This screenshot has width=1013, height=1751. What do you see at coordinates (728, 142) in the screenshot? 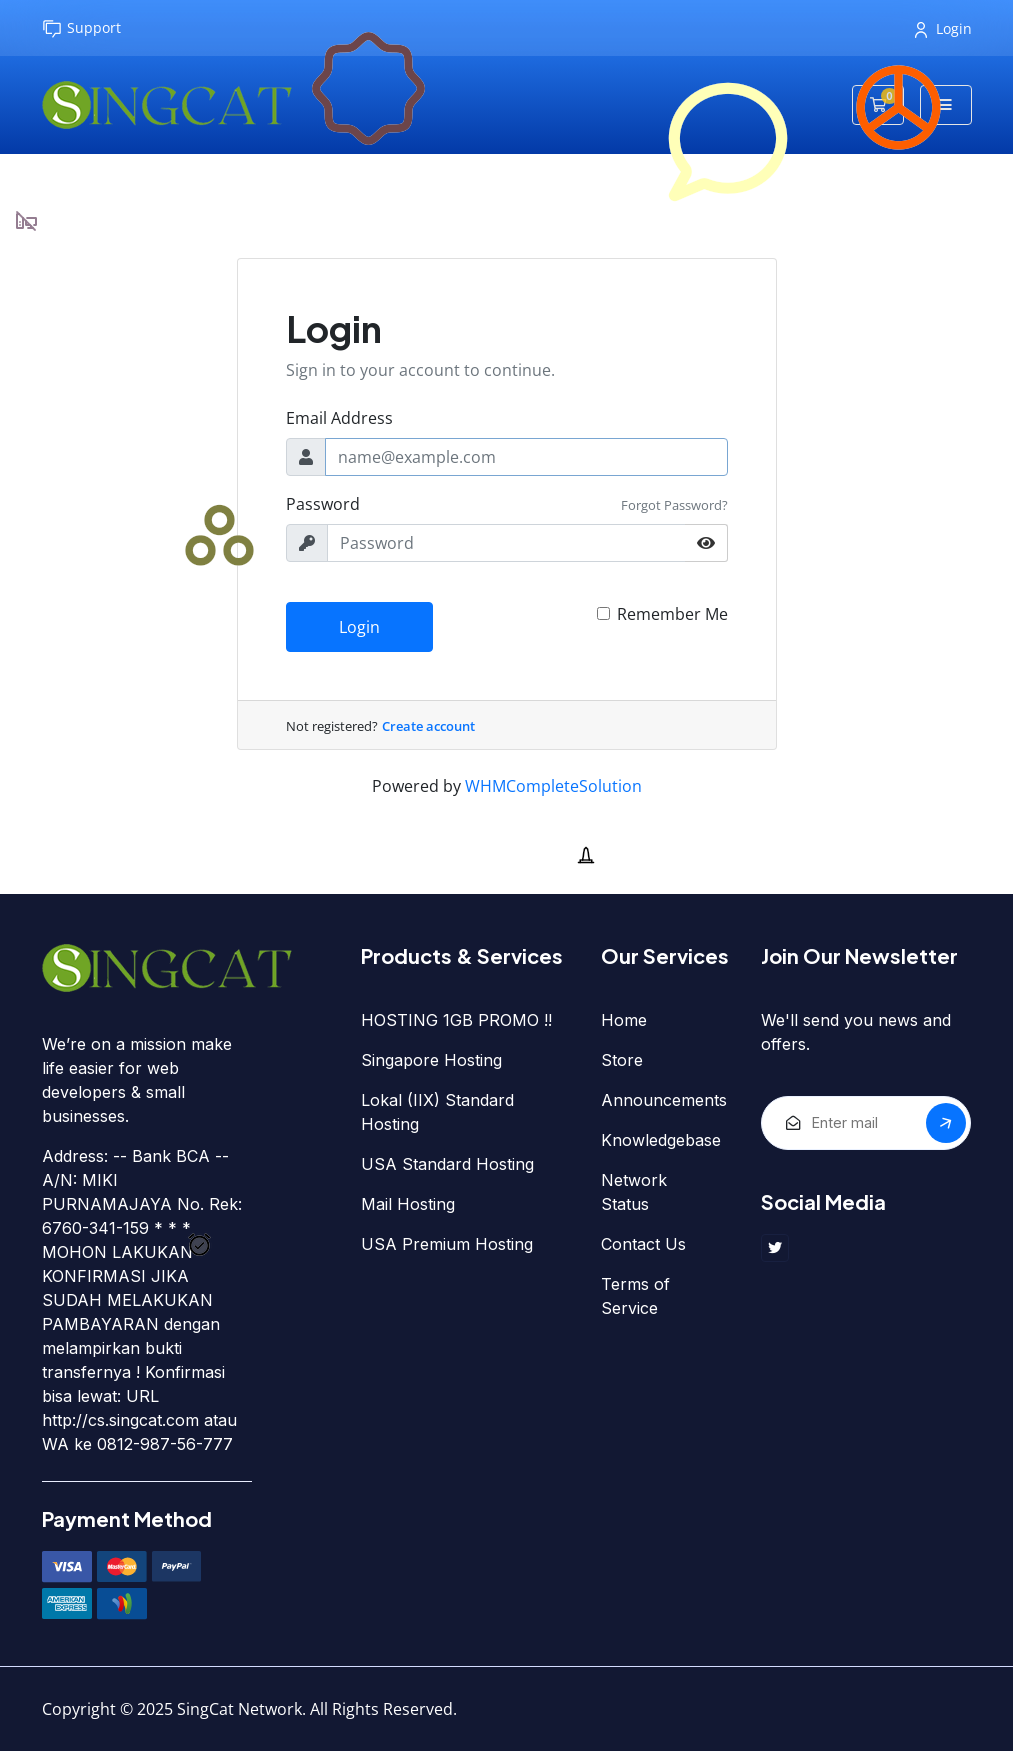
I see `open comments section` at bounding box center [728, 142].